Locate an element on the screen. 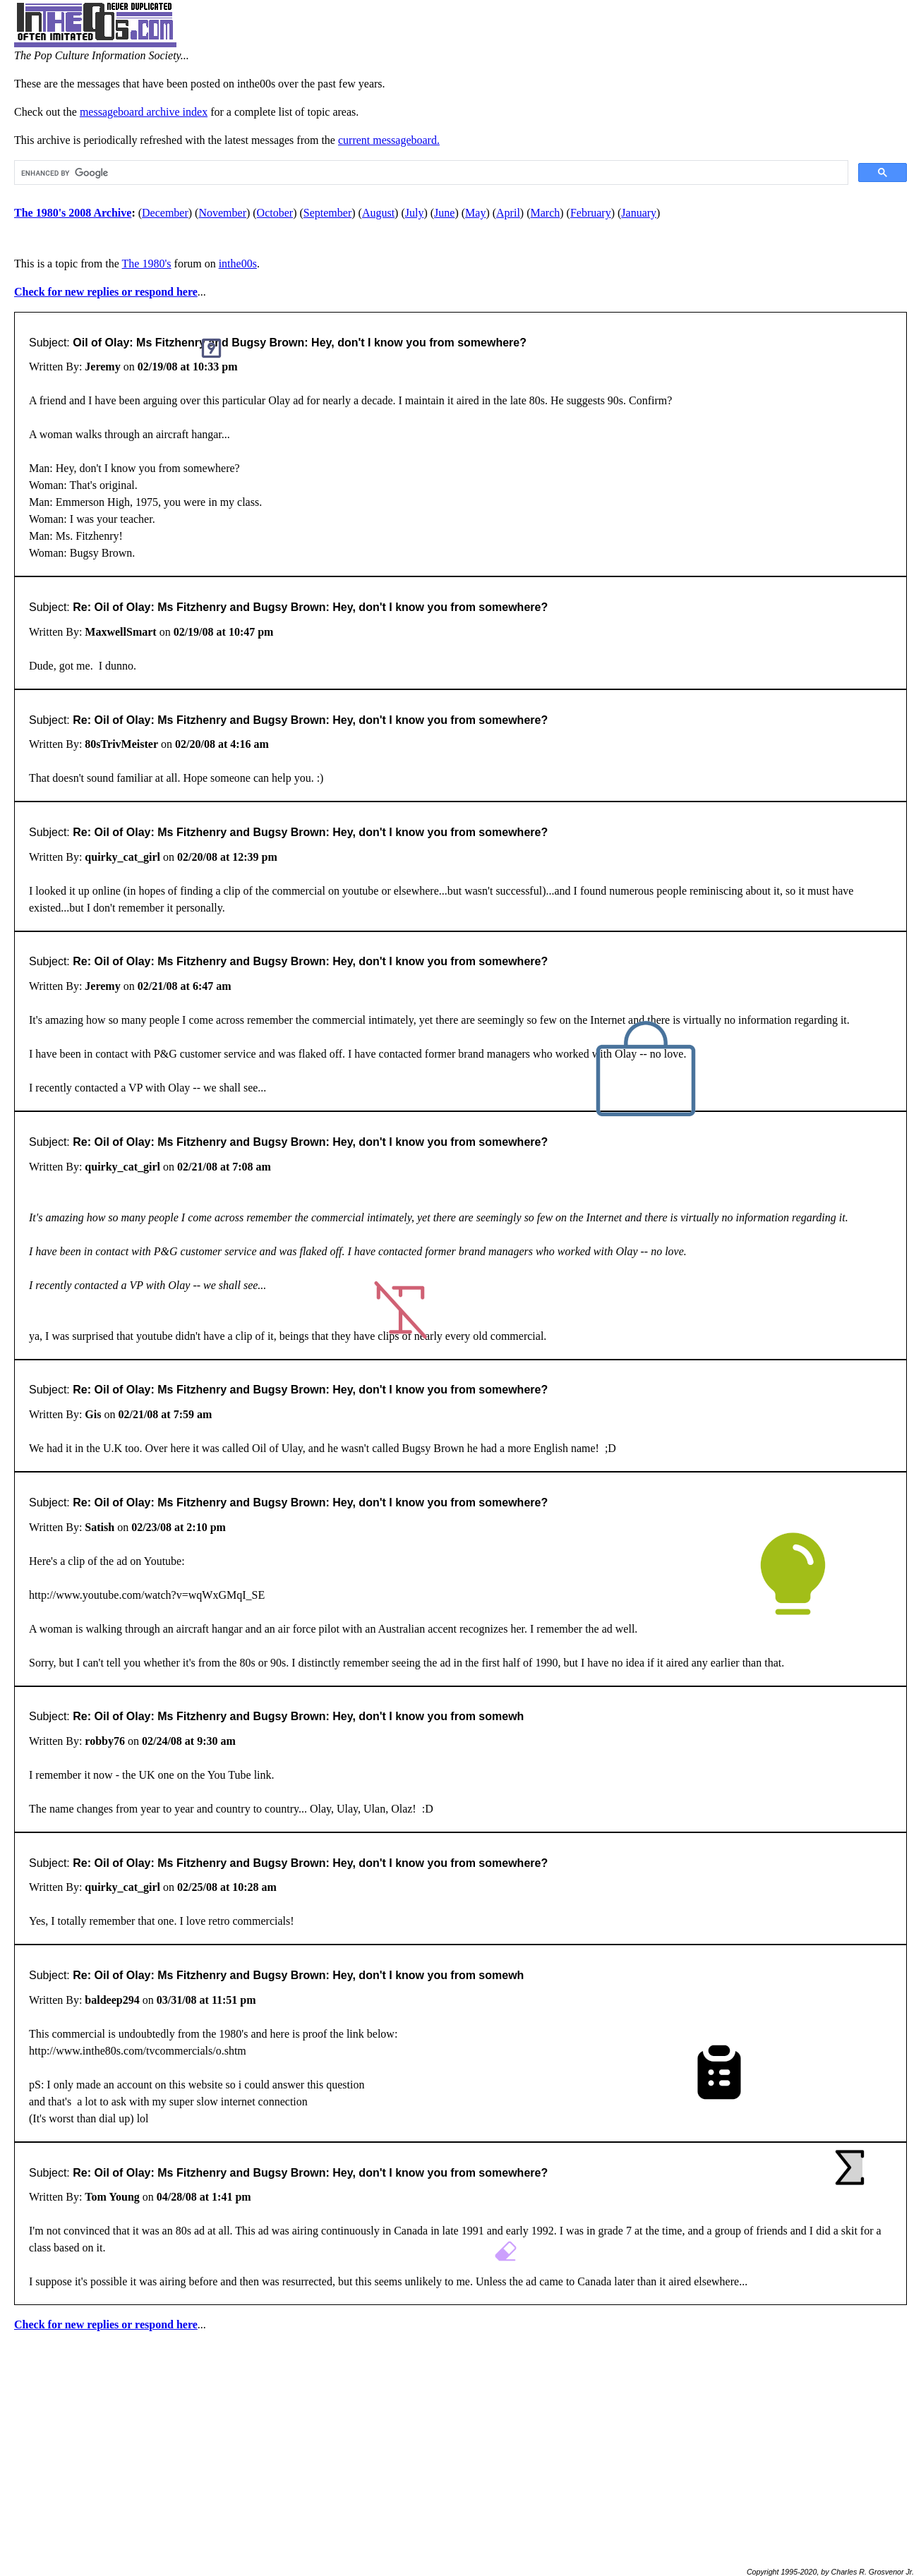 The image size is (921, 2576). calculate sum or total is located at coordinates (850, 2167).